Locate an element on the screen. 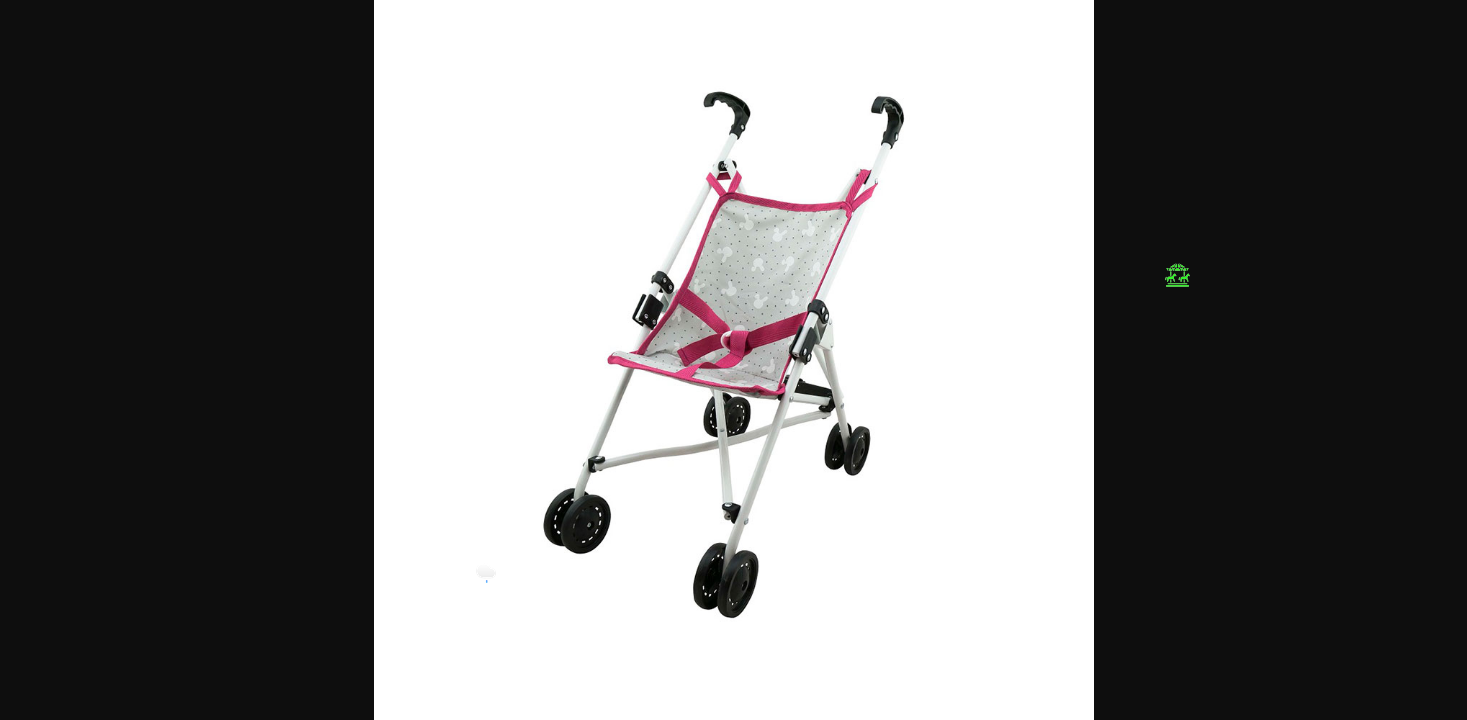 Image resolution: width=1467 pixels, height=720 pixels. indicates scattered showers in weather forecast is located at coordinates (486, 573).